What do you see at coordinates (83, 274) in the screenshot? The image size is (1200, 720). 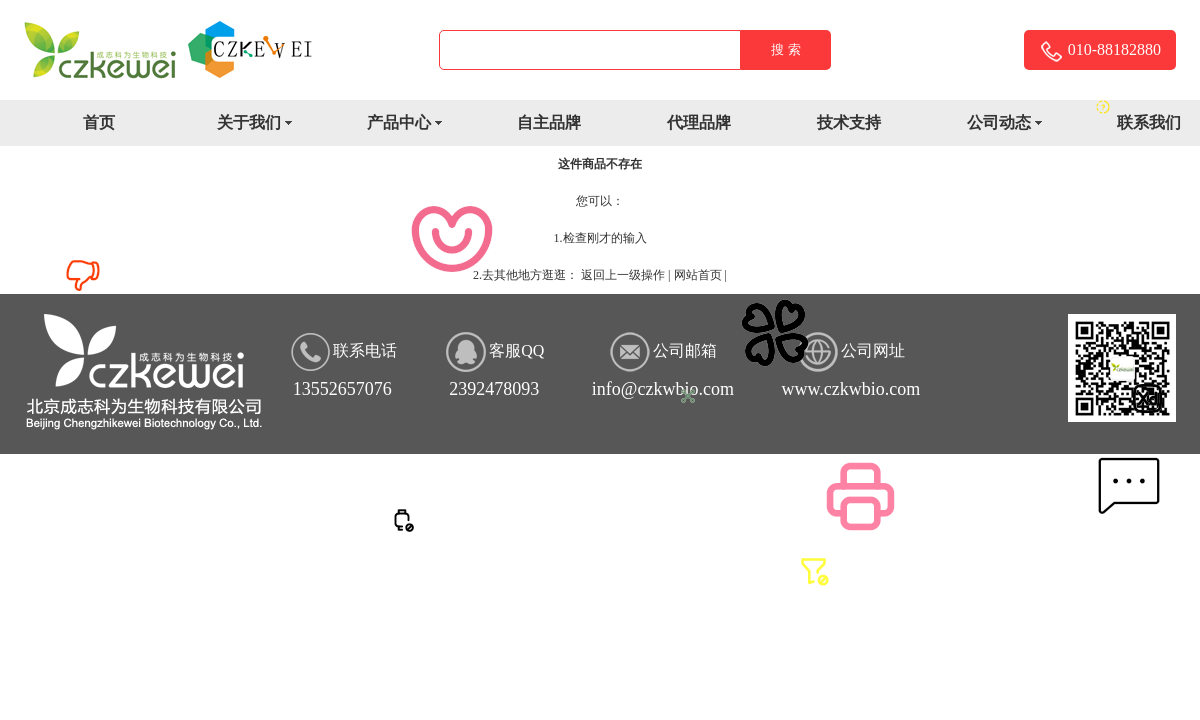 I see `dislike or downvote content` at bounding box center [83, 274].